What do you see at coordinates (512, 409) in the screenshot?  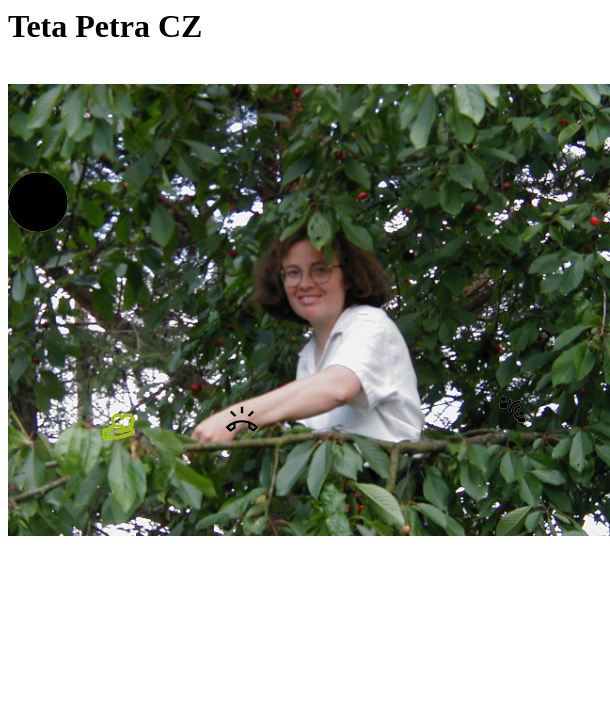 I see `connect with others remotely or wirelessly` at bounding box center [512, 409].